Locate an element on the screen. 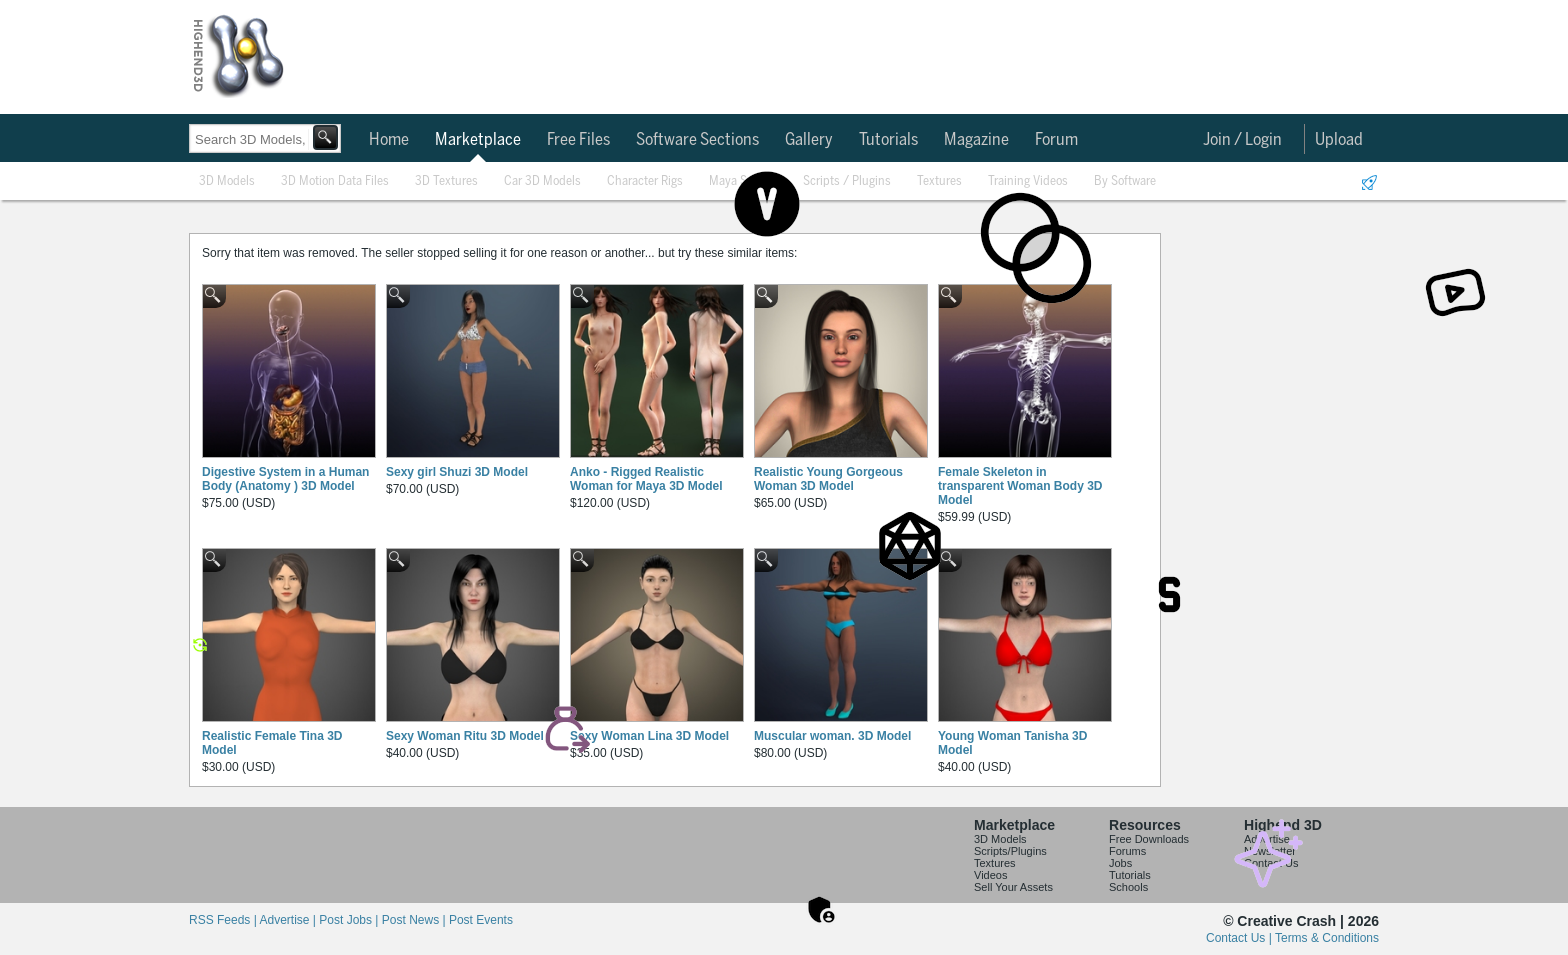 The width and height of the screenshot is (1568, 955). intersect or merge two shapes is located at coordinates (1036, 248).